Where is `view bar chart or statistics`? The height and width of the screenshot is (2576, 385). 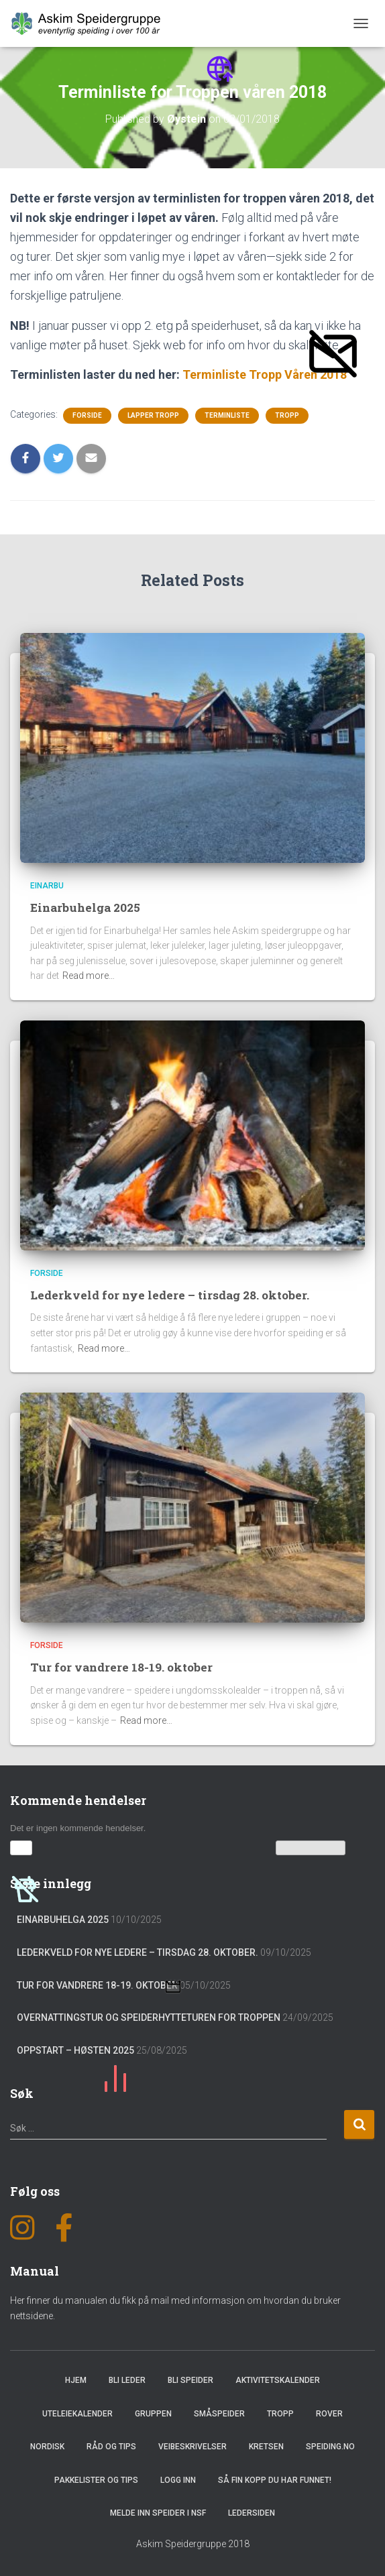
view bar chart or statistics is located at coordinates (115, 2079).